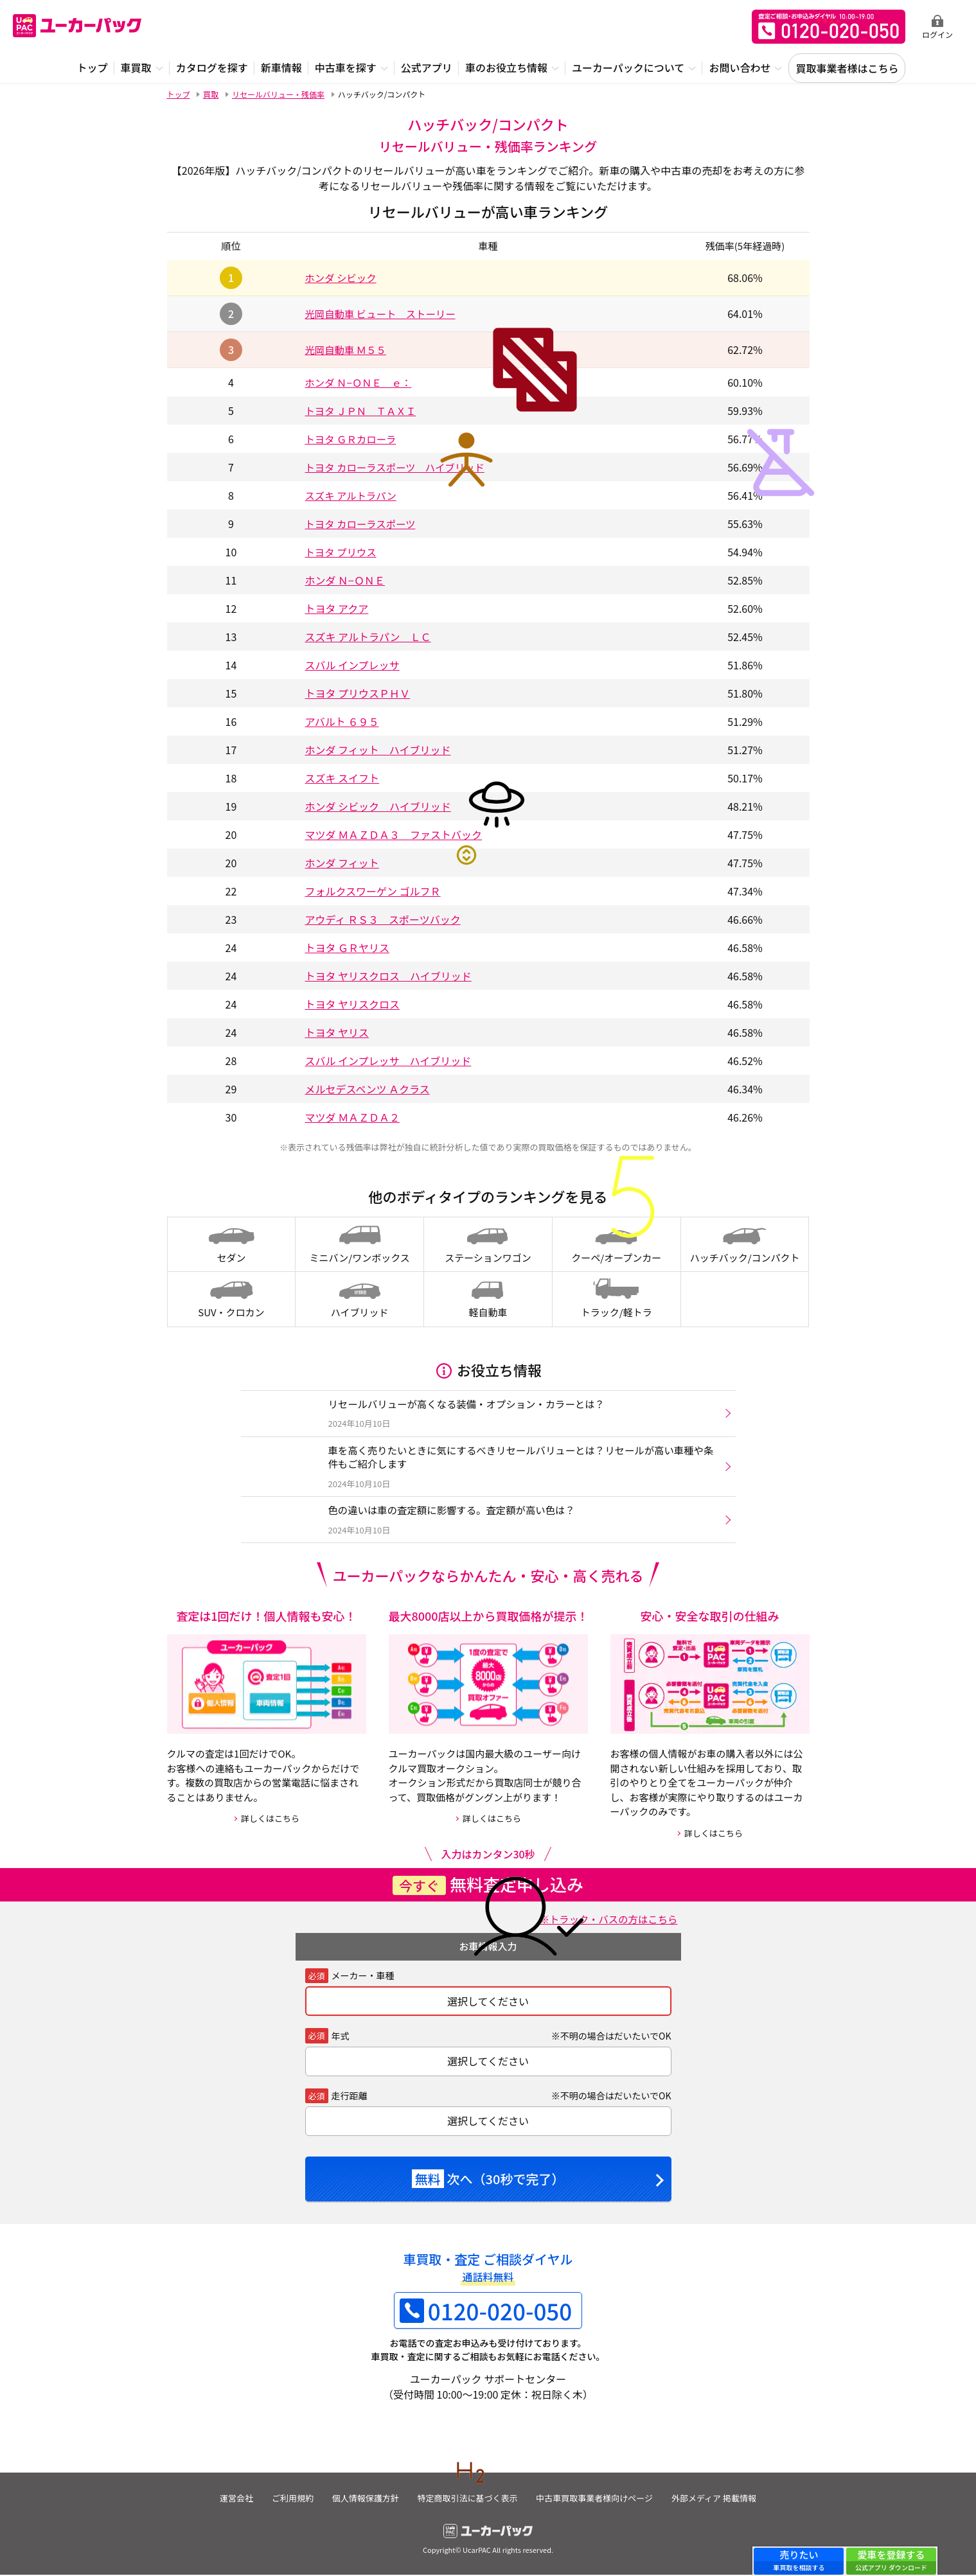 This screenshot has width=976, height=2576. Describe the element at coordinates (525, 1920) in the screenshot. I see `user verified or confirmed` at that location.